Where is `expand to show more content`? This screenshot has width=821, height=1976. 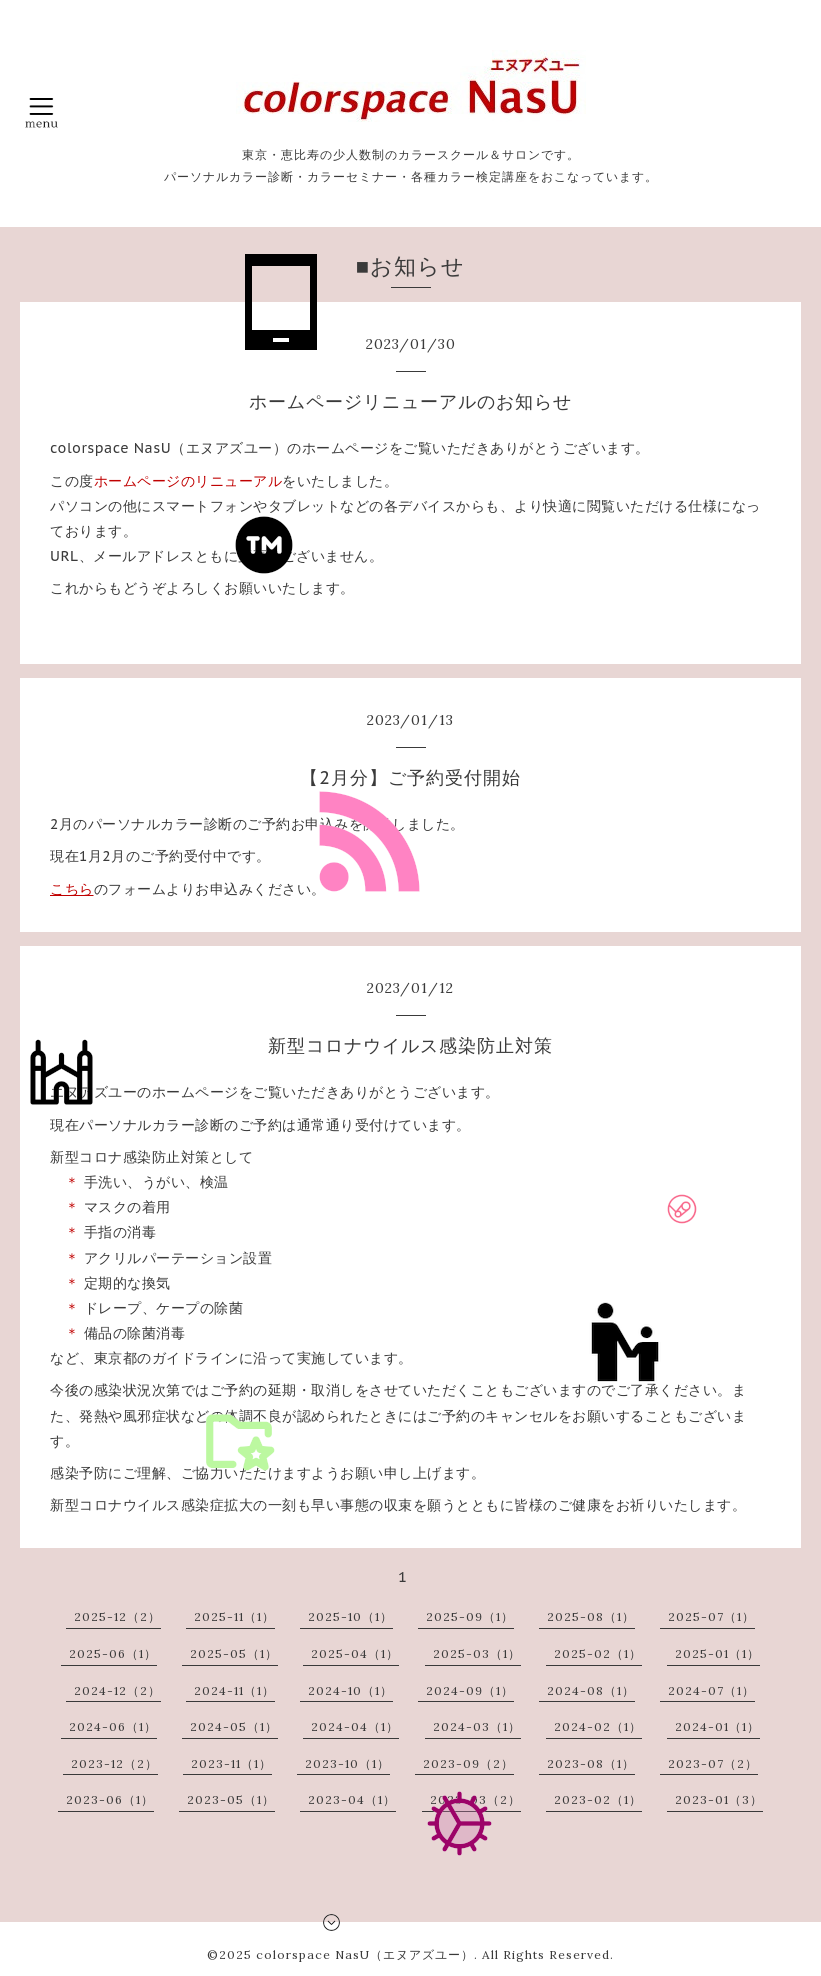
expand to show more content is located at coordinates (331, 1922).